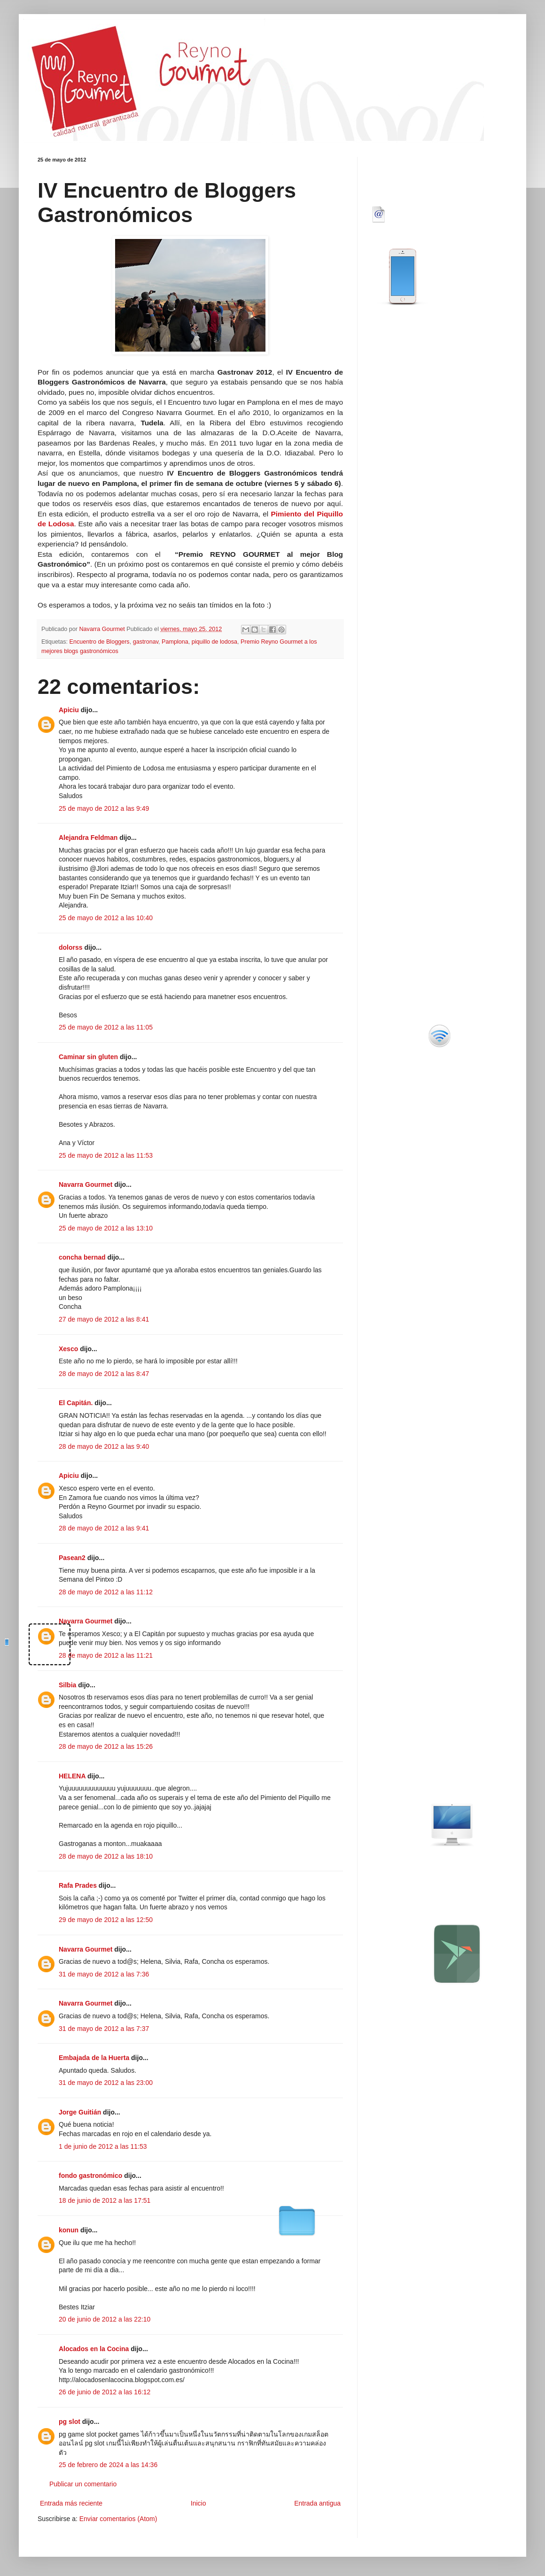  Describe the element at coordinates (439, 1035) in the screenshot. I see `open airport utility to manage wireless network settings` at that location.